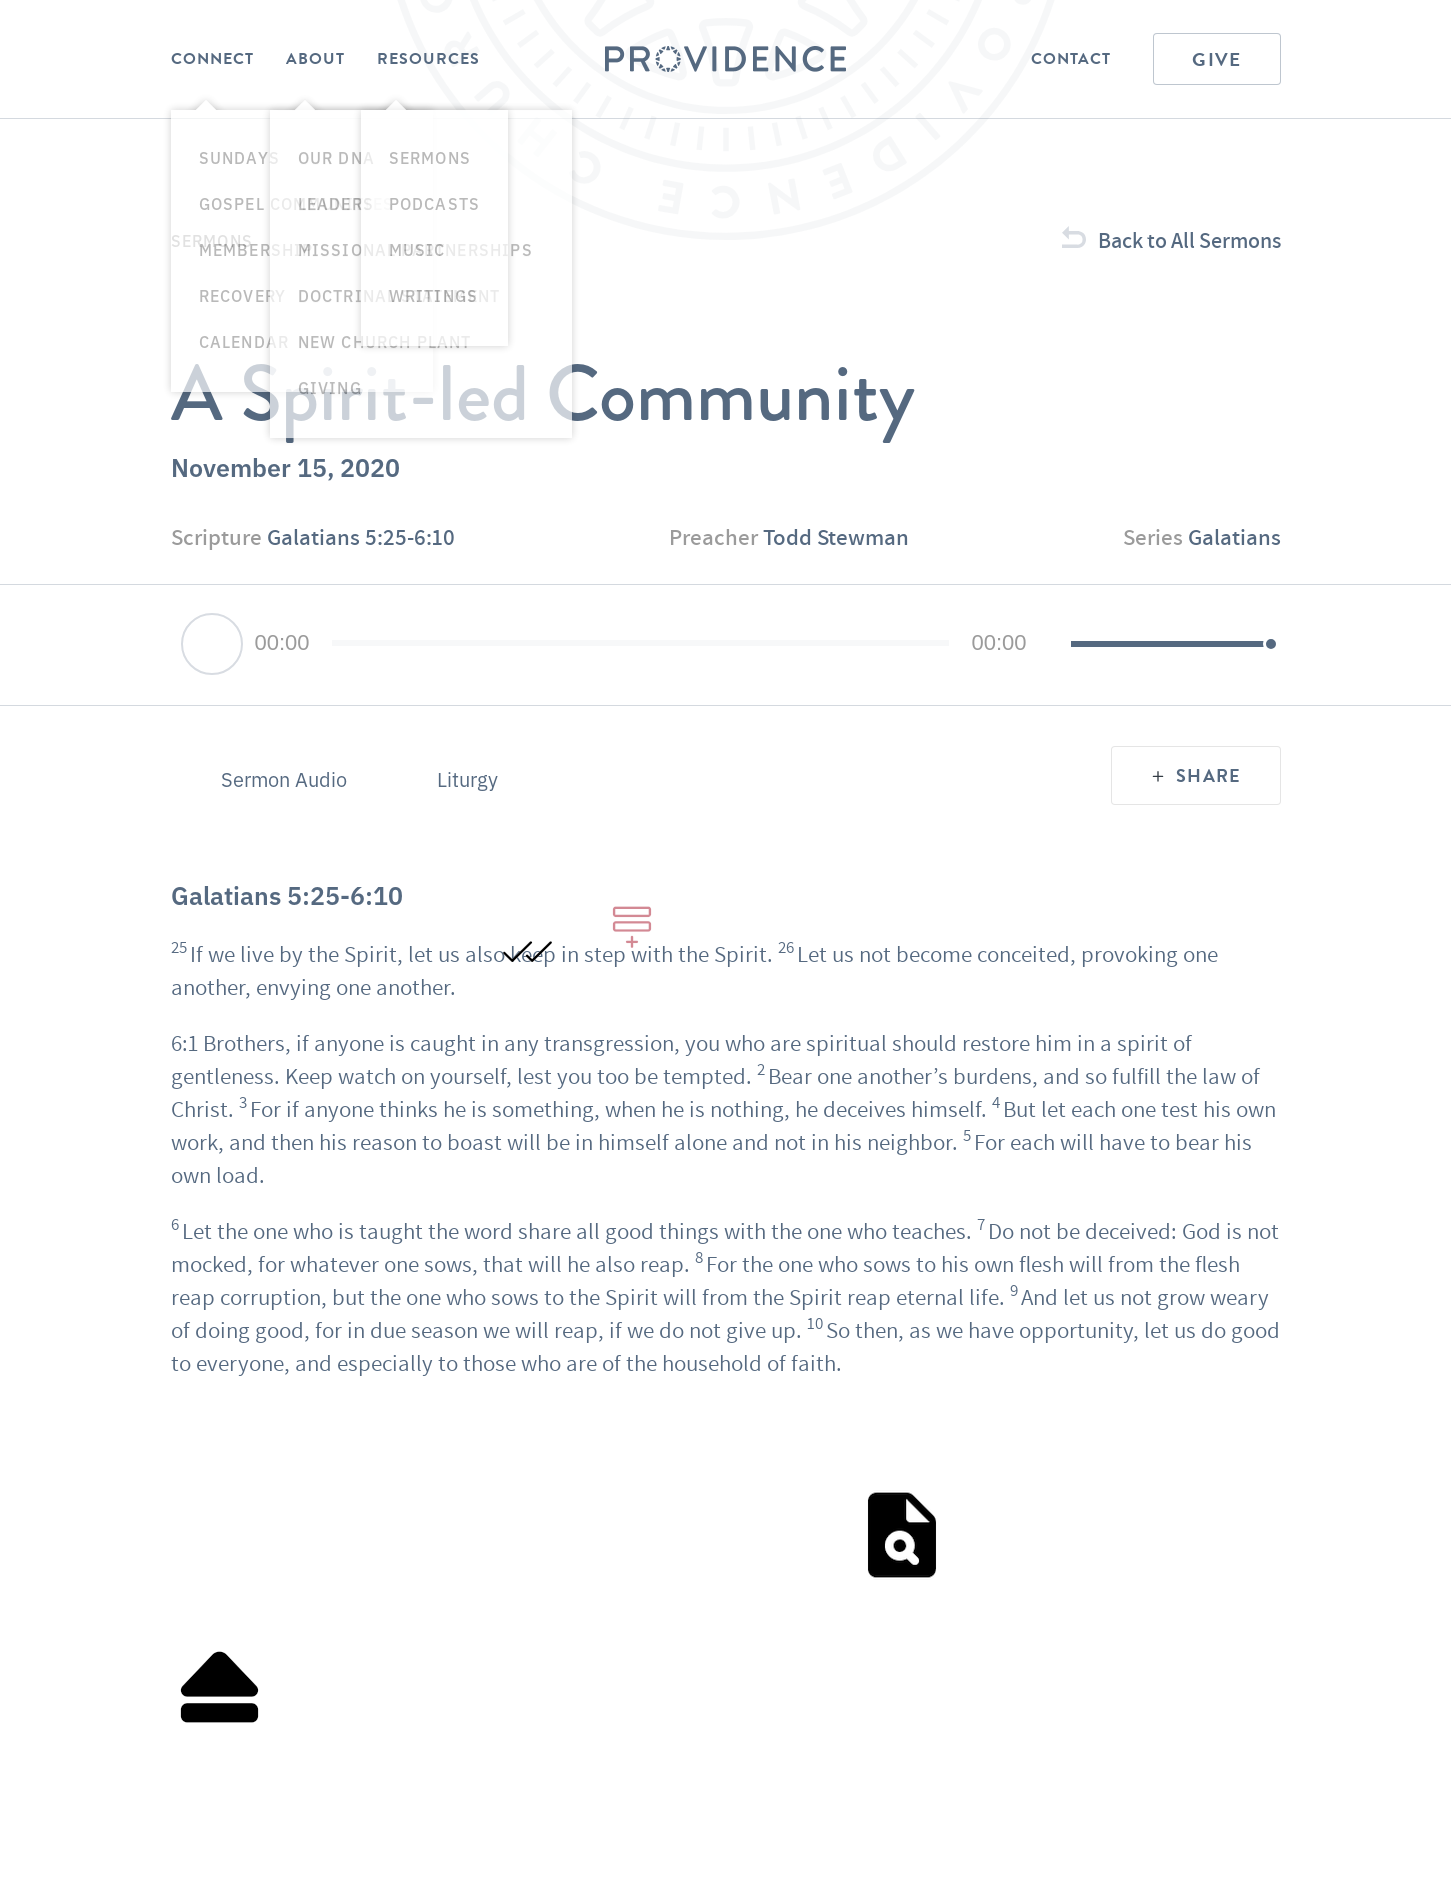 This screenshot has height=1891, width=1451. What do you see at coordinates (219, 1693) in the screenshot?
I see `eject a disc or removable media` at bounding box center [219, 1693].